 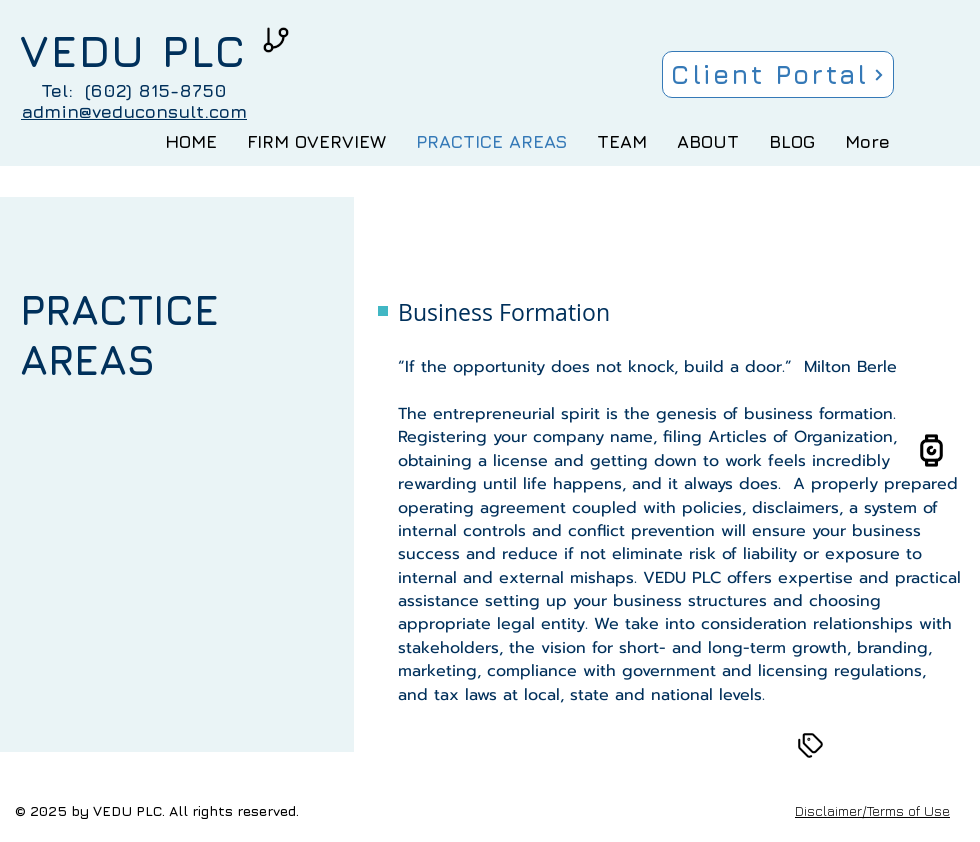 What do you see at coordinates (931, 450) in the screenshot?
I see `view smartwatch activity statistics` at bounding box center [931, 450].